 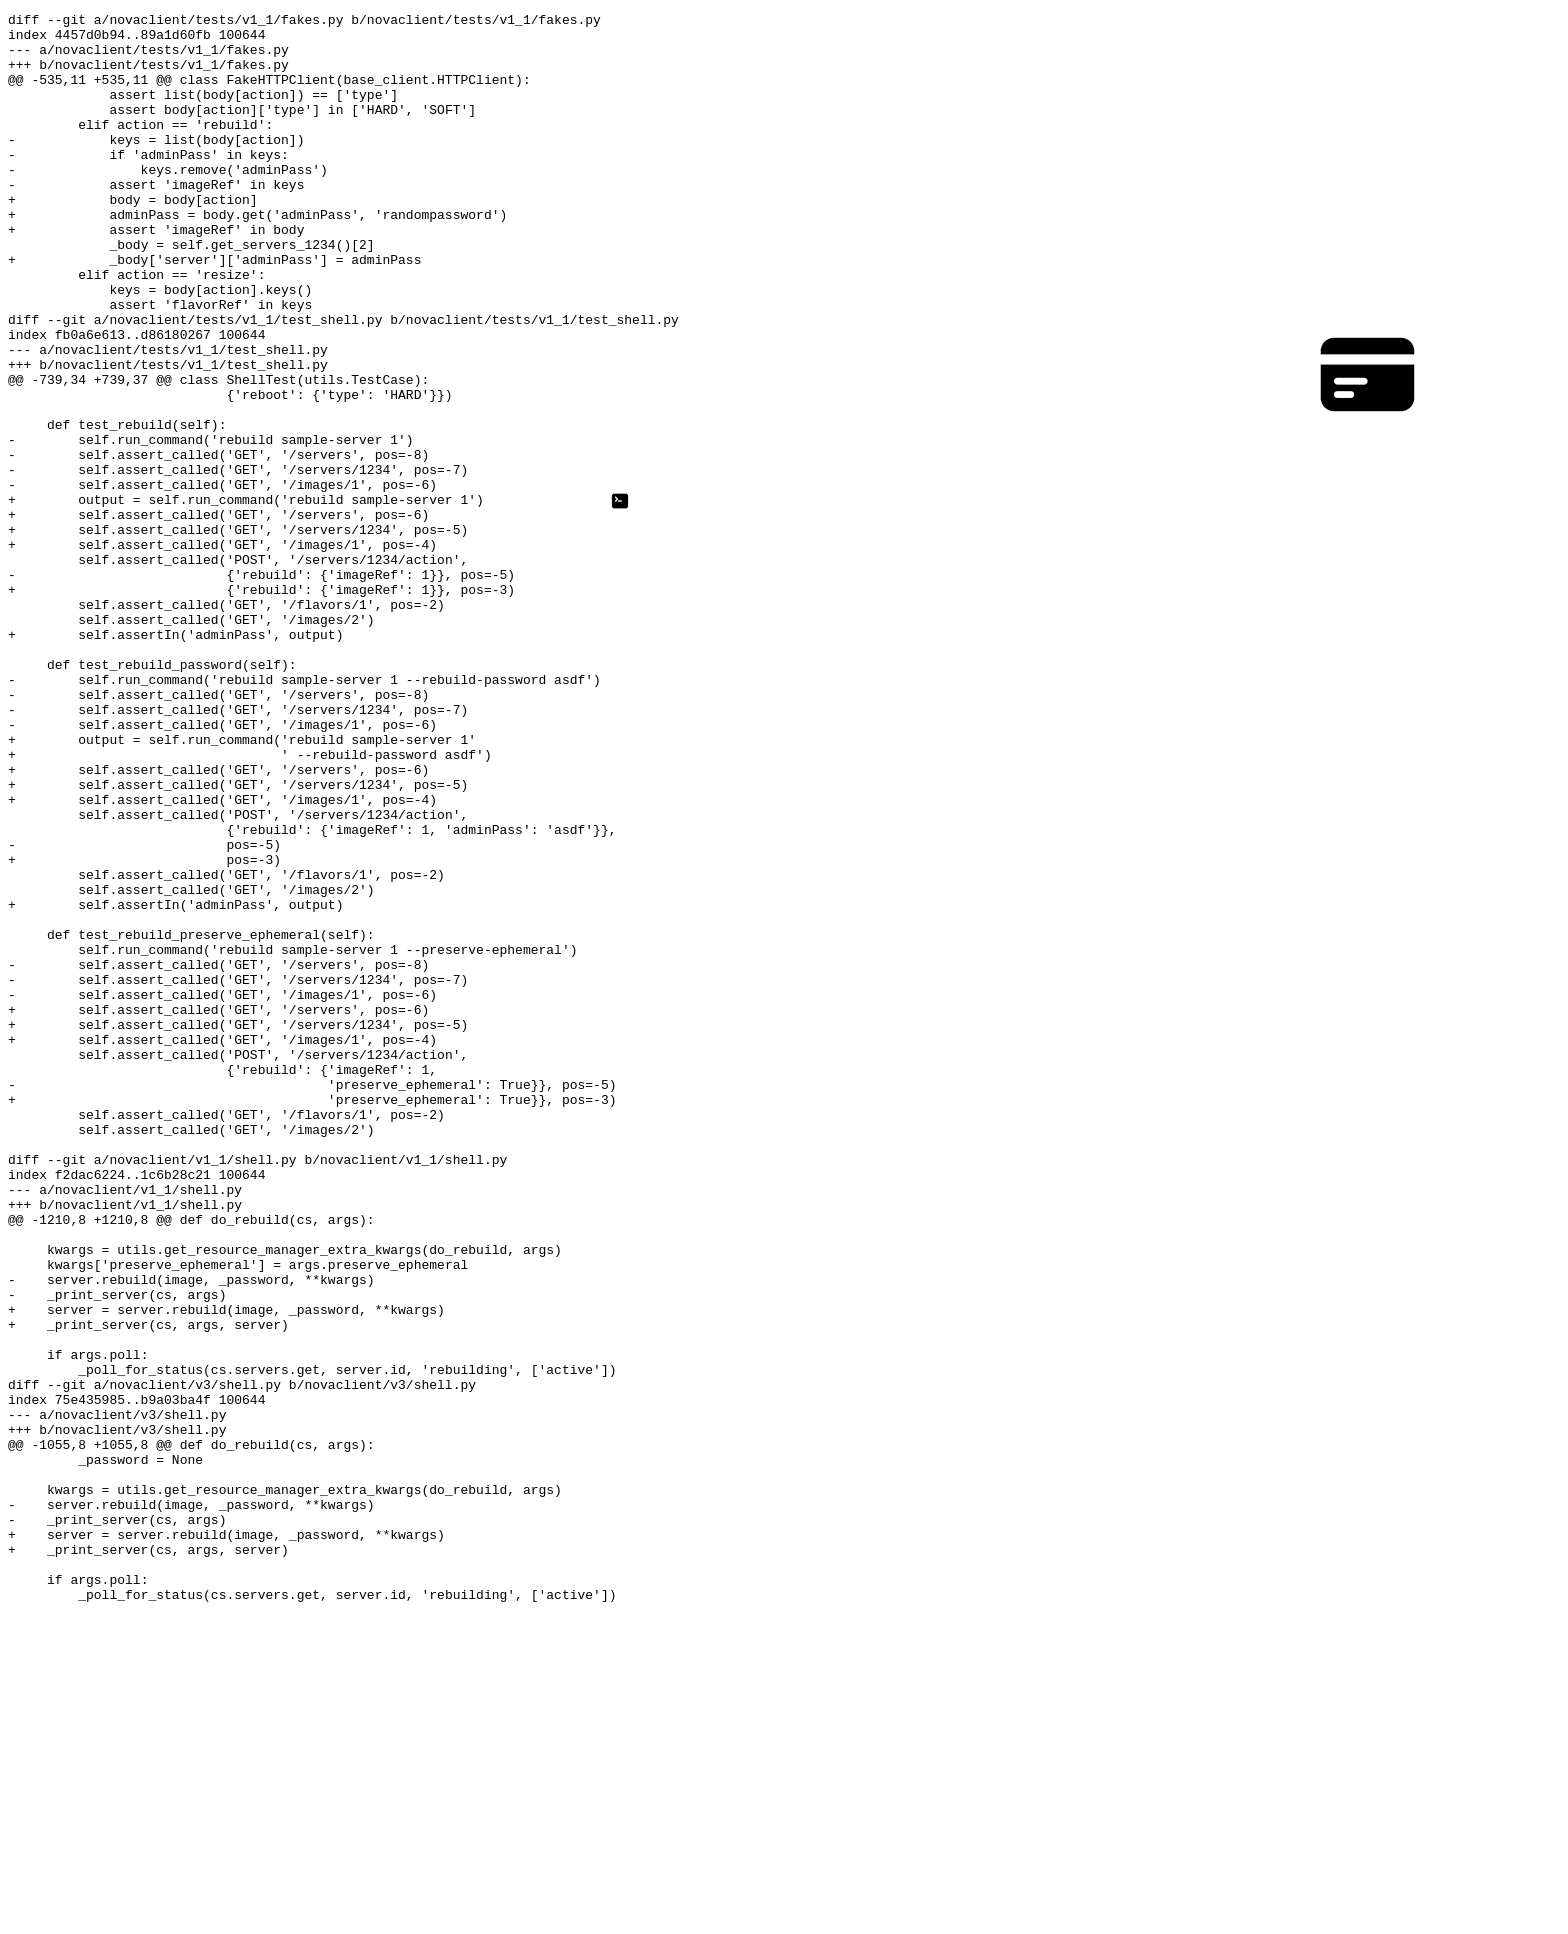 I want to click on access payment methods, so click(x=1367, y=374).